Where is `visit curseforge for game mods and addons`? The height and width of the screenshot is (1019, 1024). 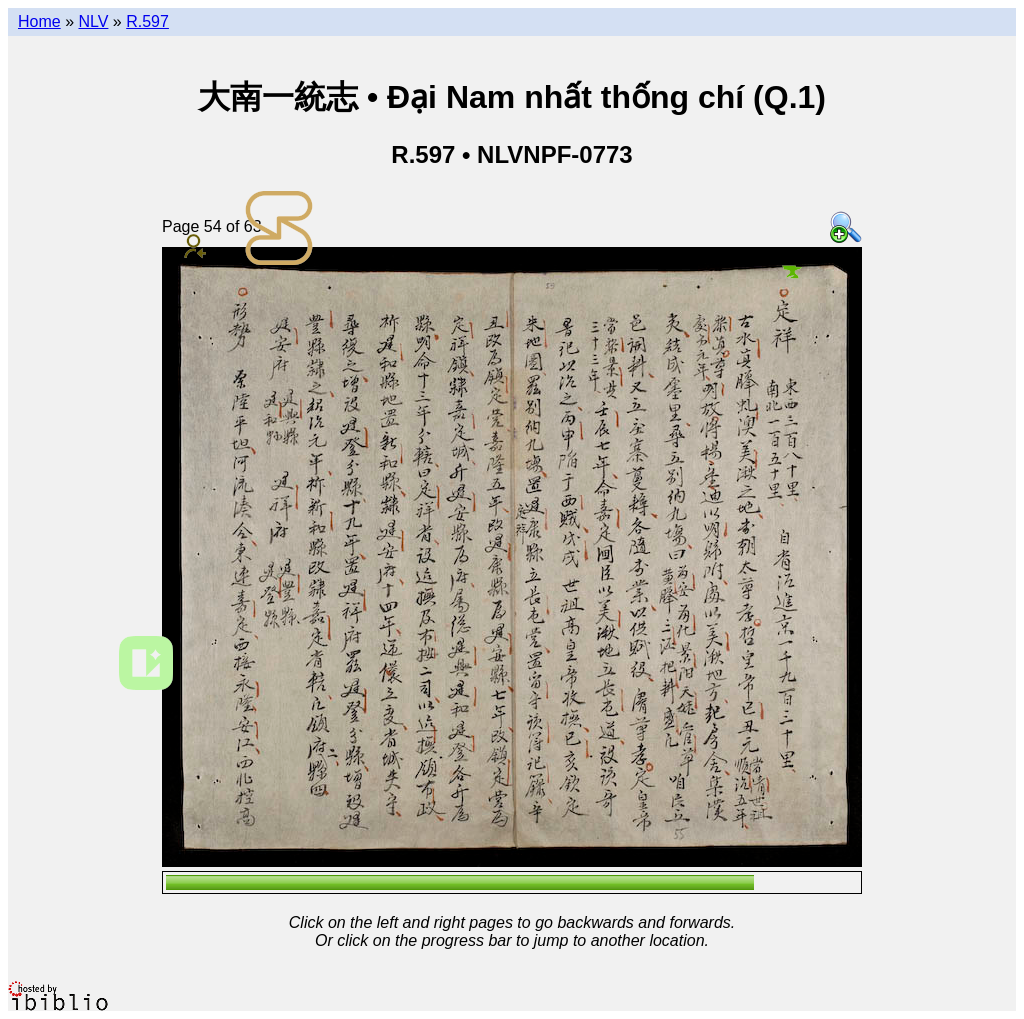 visit curseforge for game mods and addons is located at coordinates (792, 272).